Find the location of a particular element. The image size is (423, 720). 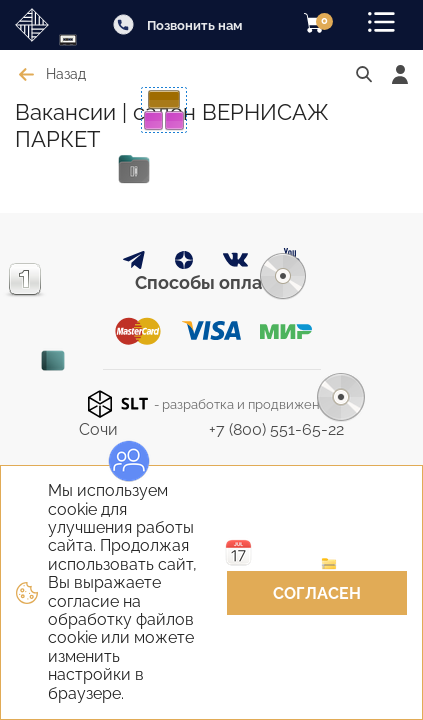

indicates a rewritable CD-RW disc is located at coordinates (341, 397).